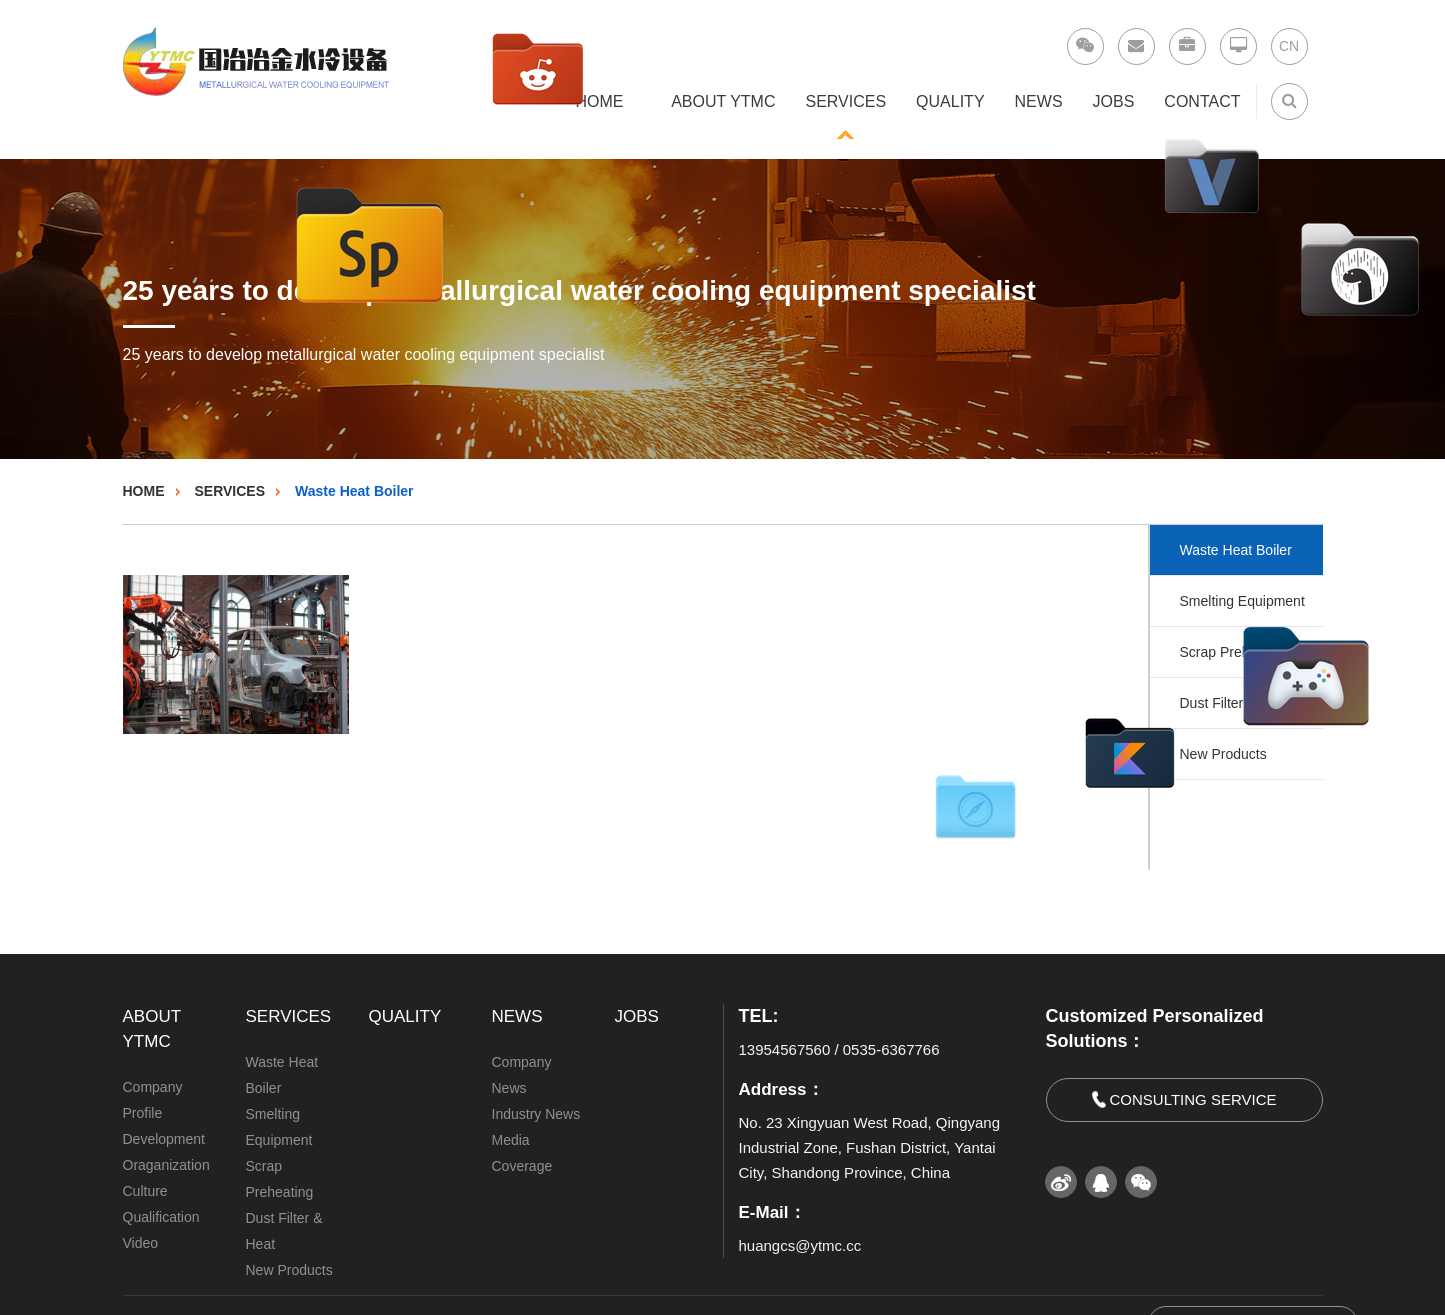 The width and height of the screenshot is (1445, 1315). What do you see at coordinates (537, 71) in the screenshot?
I see `folder containing saved reddit content` at bounding box center [537, 71].